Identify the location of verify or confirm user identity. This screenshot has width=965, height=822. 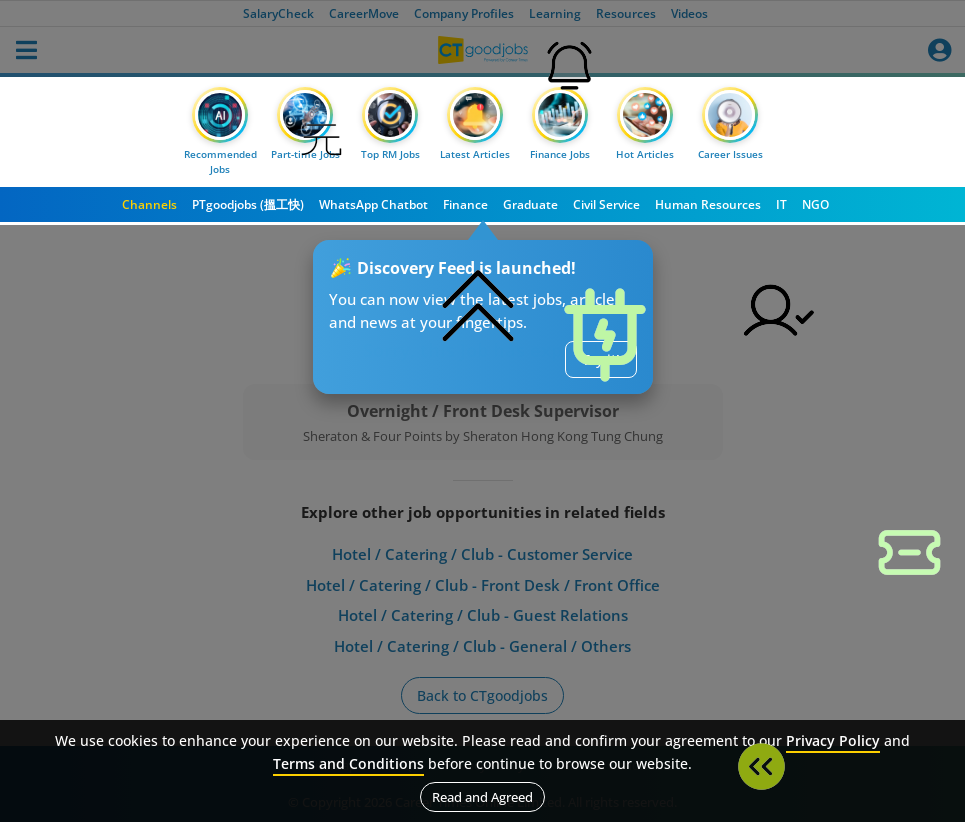
(776, 312).